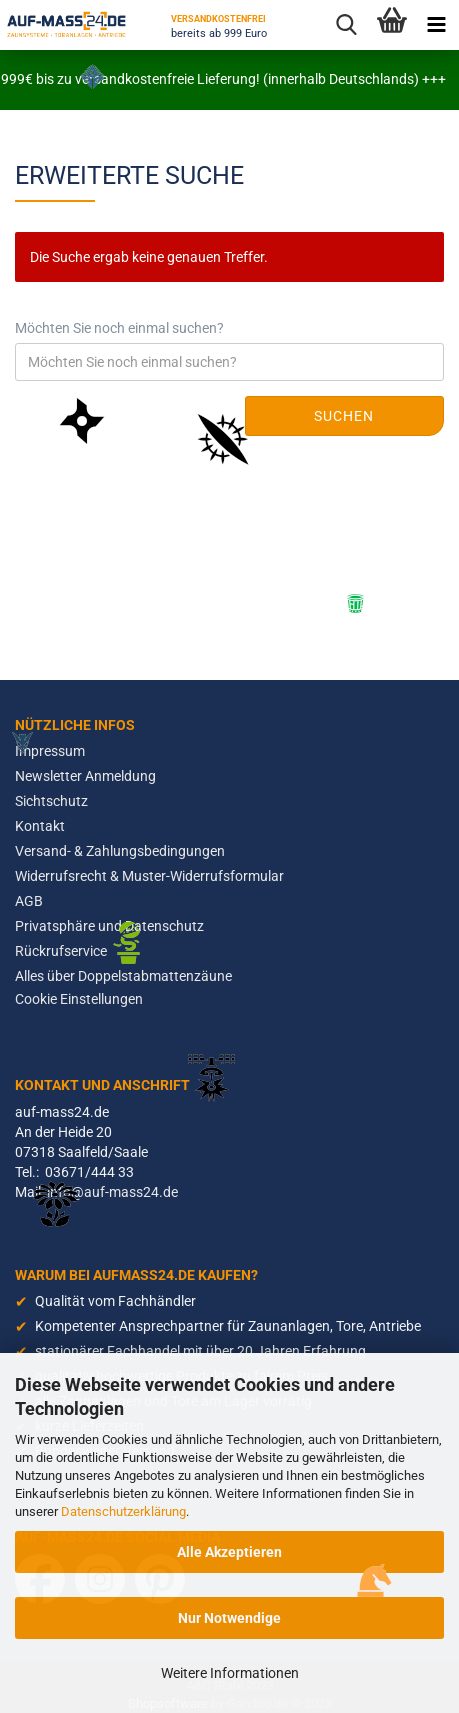 Image resolution: width=459 pixels, height=1713 pixels. Describe the element at coordinates (222, 439) in the screenshot. I see `indicates time pressure or countdown in gameplay` at that location.